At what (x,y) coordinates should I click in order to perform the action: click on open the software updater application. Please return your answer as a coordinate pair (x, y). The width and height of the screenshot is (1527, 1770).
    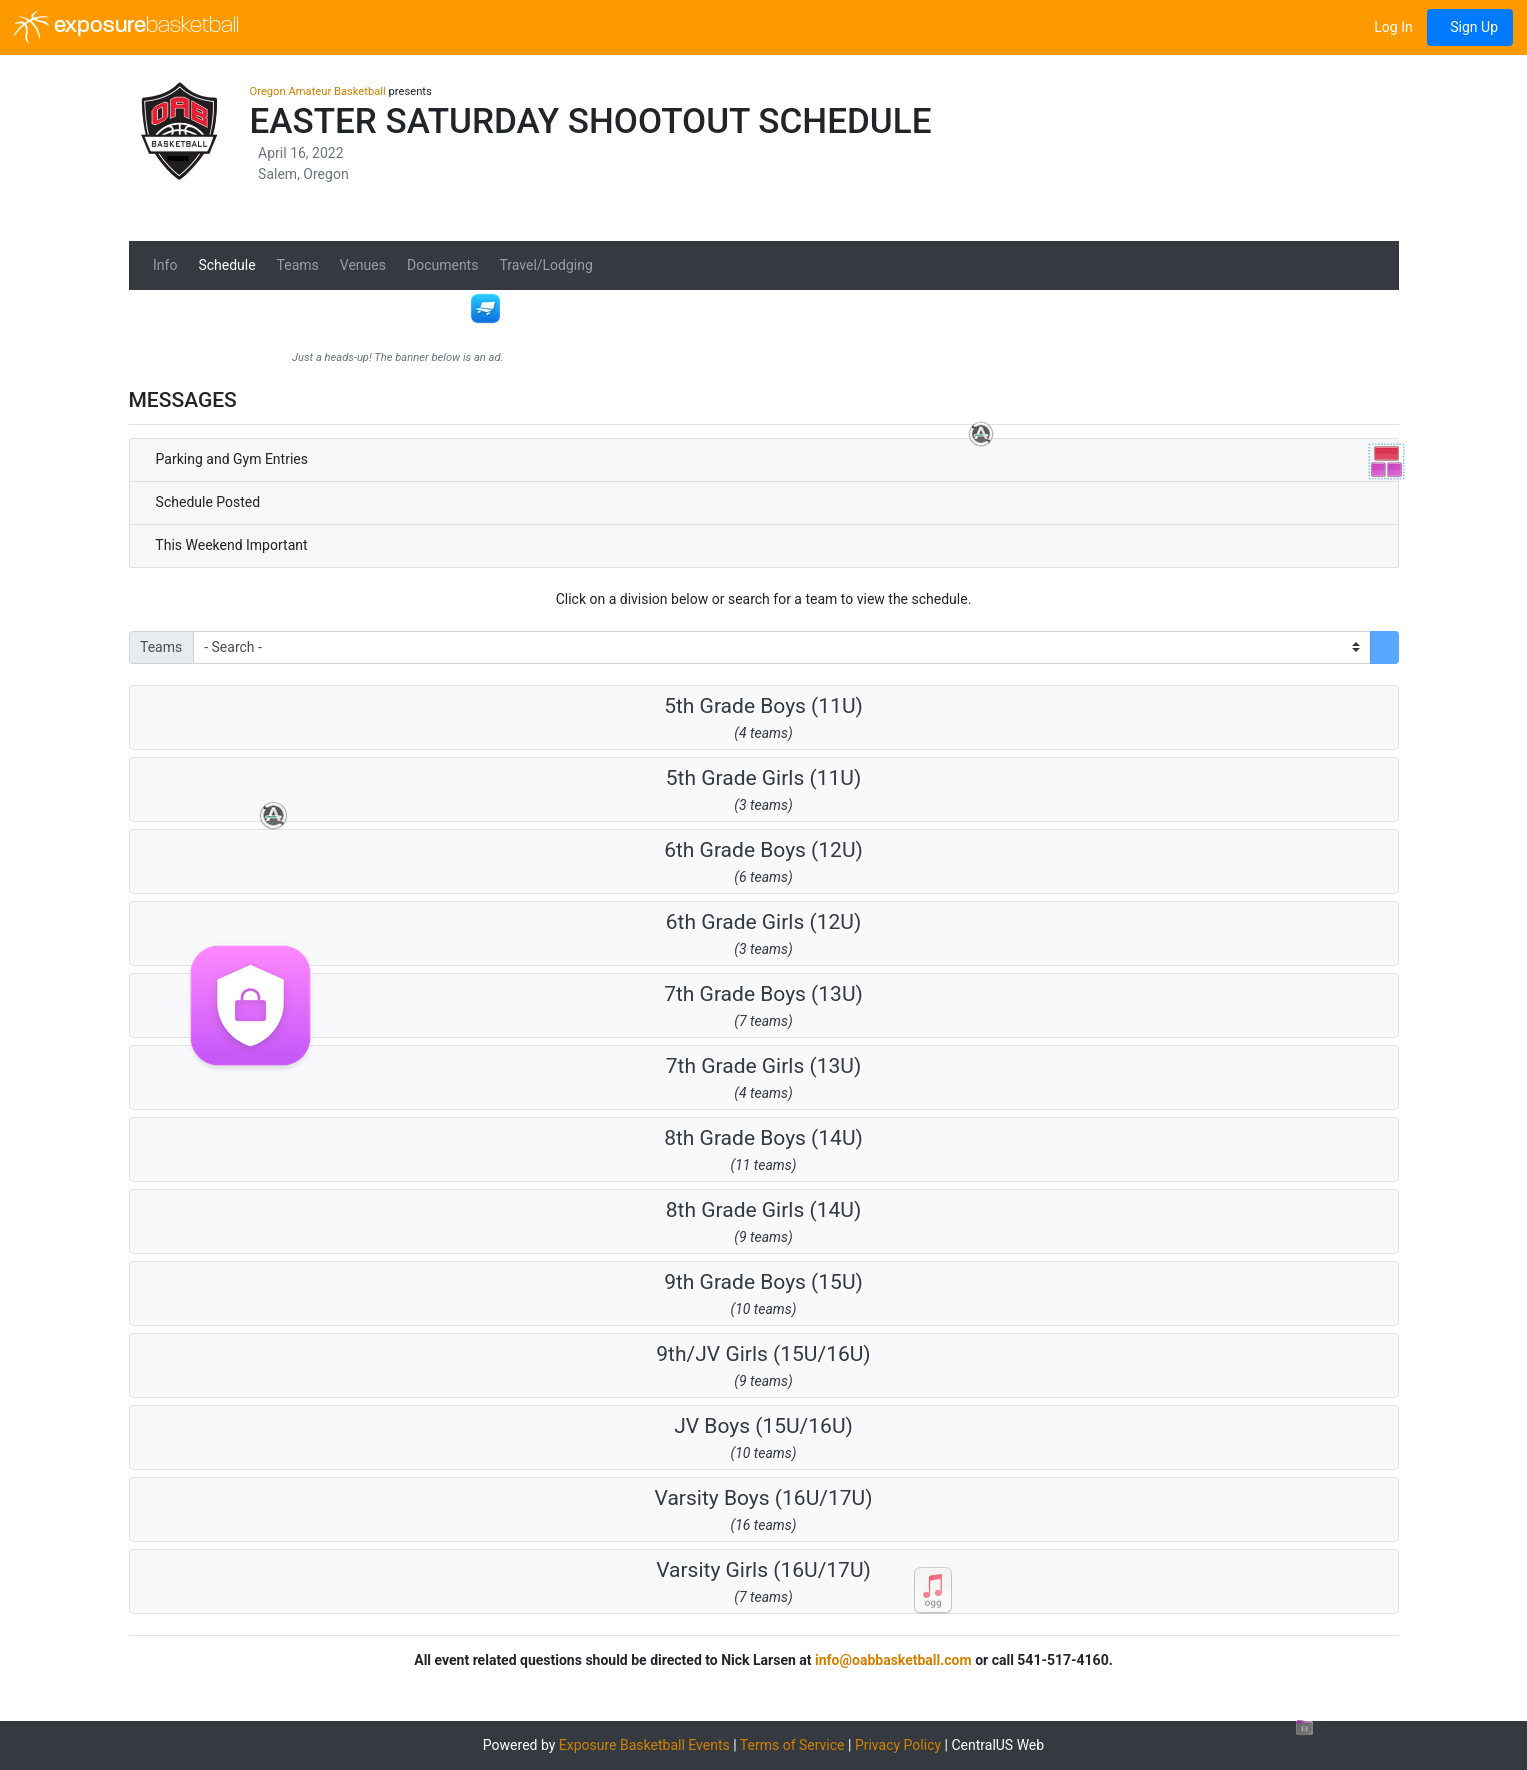
    Looking at the image, I should click on (981, 434).